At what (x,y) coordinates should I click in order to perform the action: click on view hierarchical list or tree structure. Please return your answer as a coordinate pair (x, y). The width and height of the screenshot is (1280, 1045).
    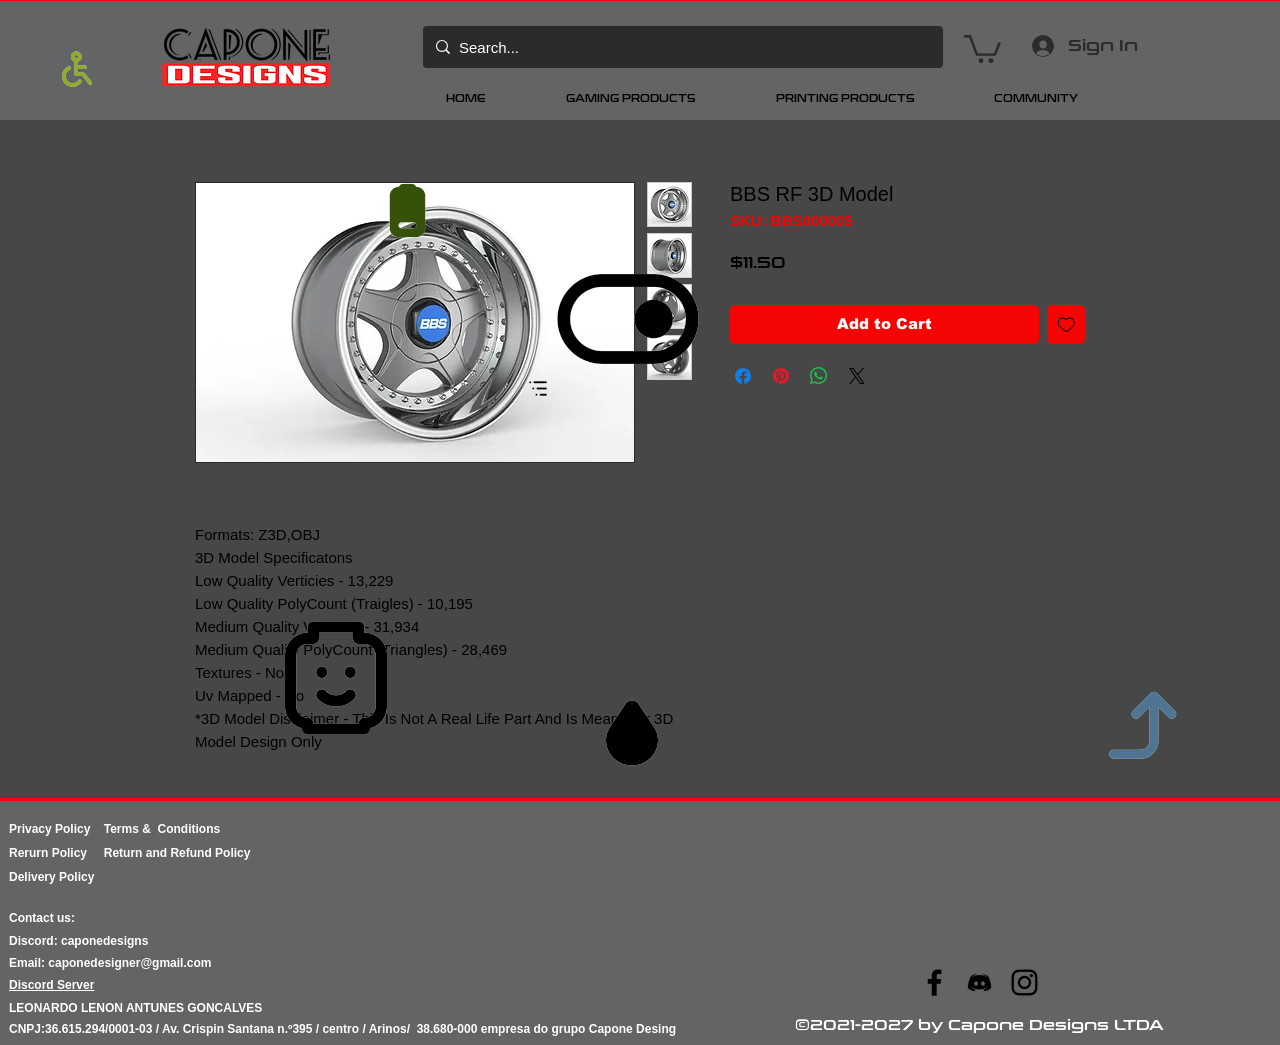
    Looking at the image, I should click on (537, 388).